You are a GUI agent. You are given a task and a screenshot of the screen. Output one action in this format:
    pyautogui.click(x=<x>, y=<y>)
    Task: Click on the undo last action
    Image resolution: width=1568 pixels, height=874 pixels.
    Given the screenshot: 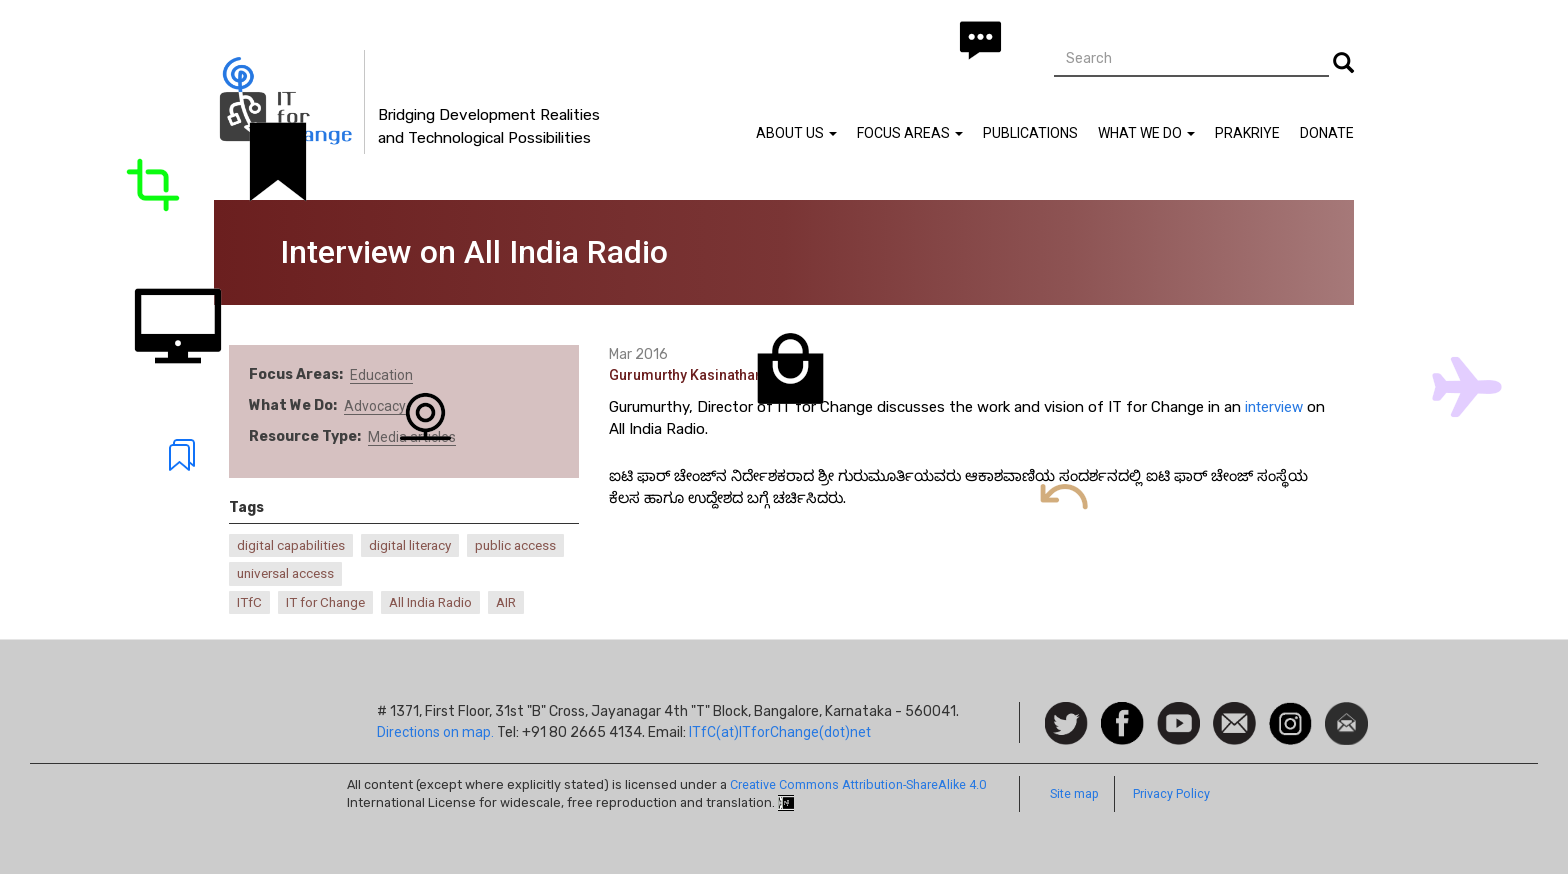 What is the action you would take?
    pyautogui.click(x=1065, y=495)
    